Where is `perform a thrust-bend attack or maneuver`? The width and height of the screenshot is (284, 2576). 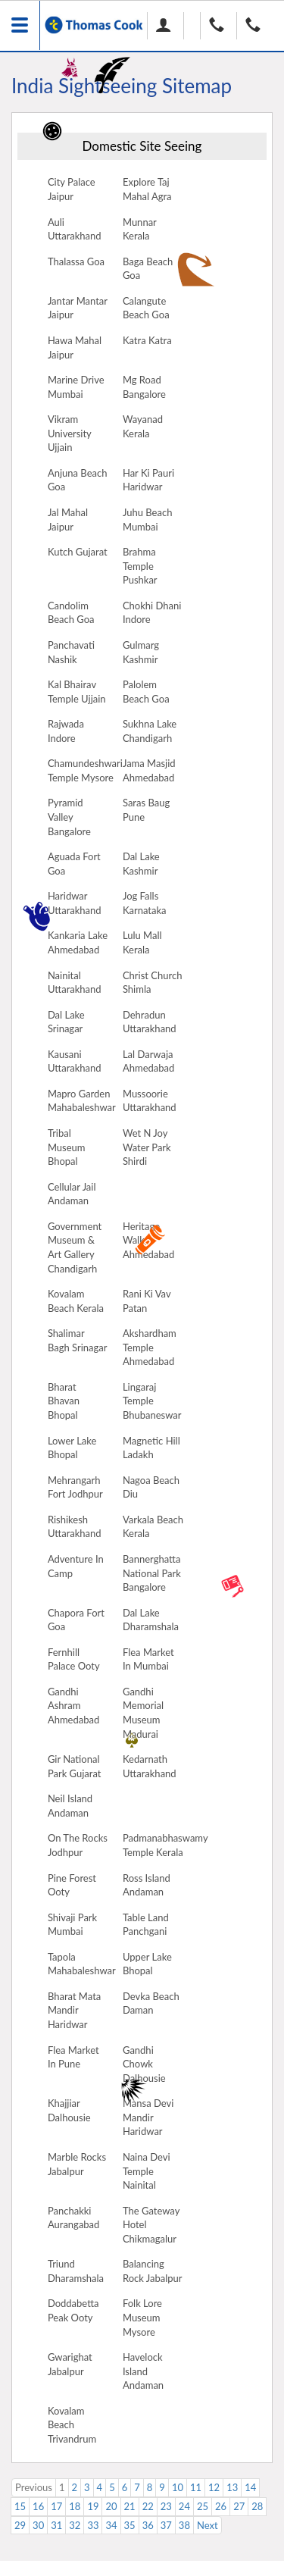
perform a thrust-bend attack or maneuver is located at coordinates (196, 268).